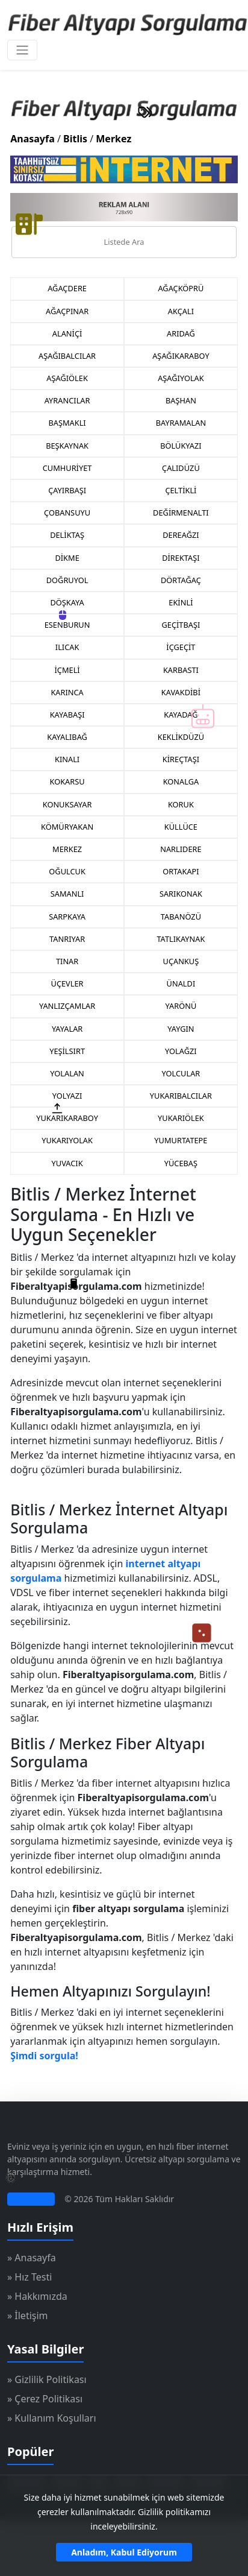 The width and height of the screenshot is (248, 2576). I want to click on mobile device with speaker enabled, so click(73, 1283).